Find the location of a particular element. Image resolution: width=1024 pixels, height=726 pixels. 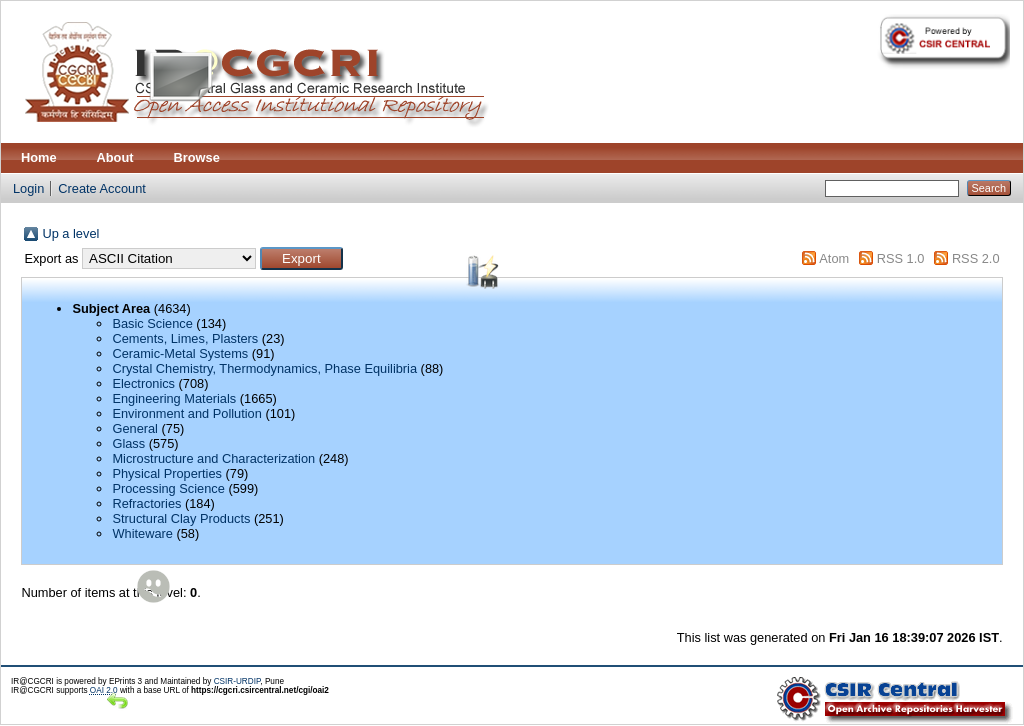

indicates battery is charging with good charge level is located at coordinates (481, 271).